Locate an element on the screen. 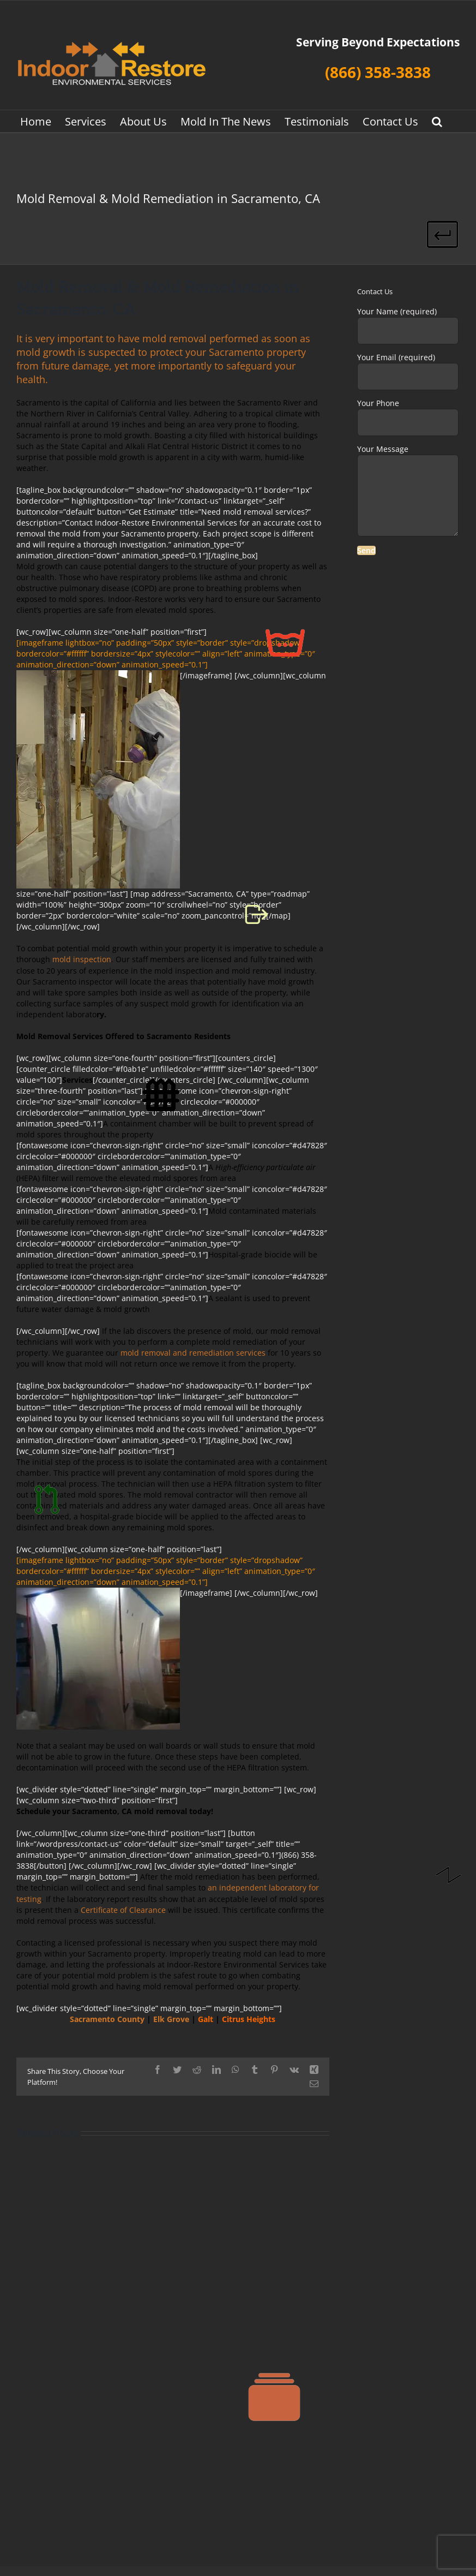 This screenshot has height=2576, width=476. press enter or return key is located at coordinates (442, 234).